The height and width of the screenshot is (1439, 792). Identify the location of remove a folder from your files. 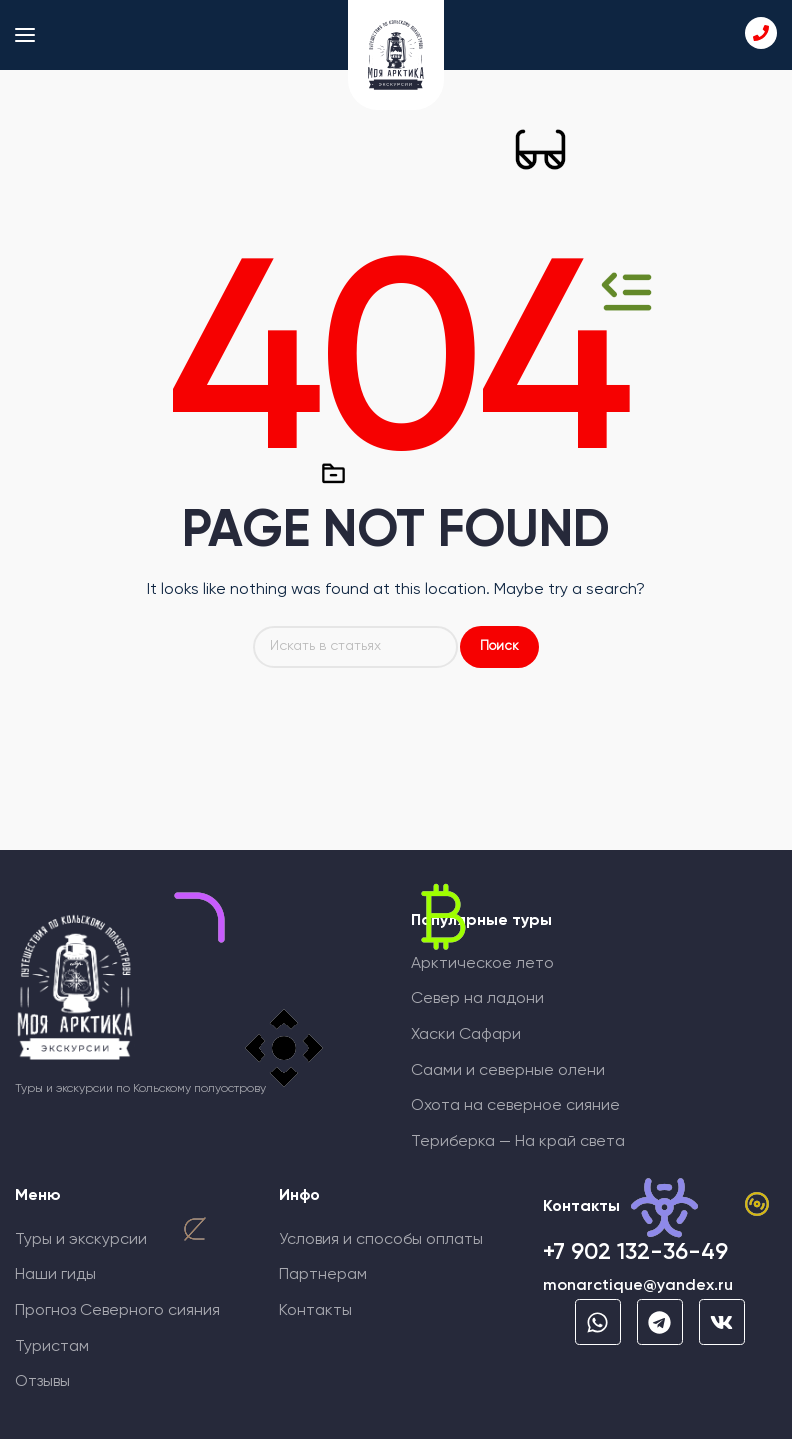
(333, 473).